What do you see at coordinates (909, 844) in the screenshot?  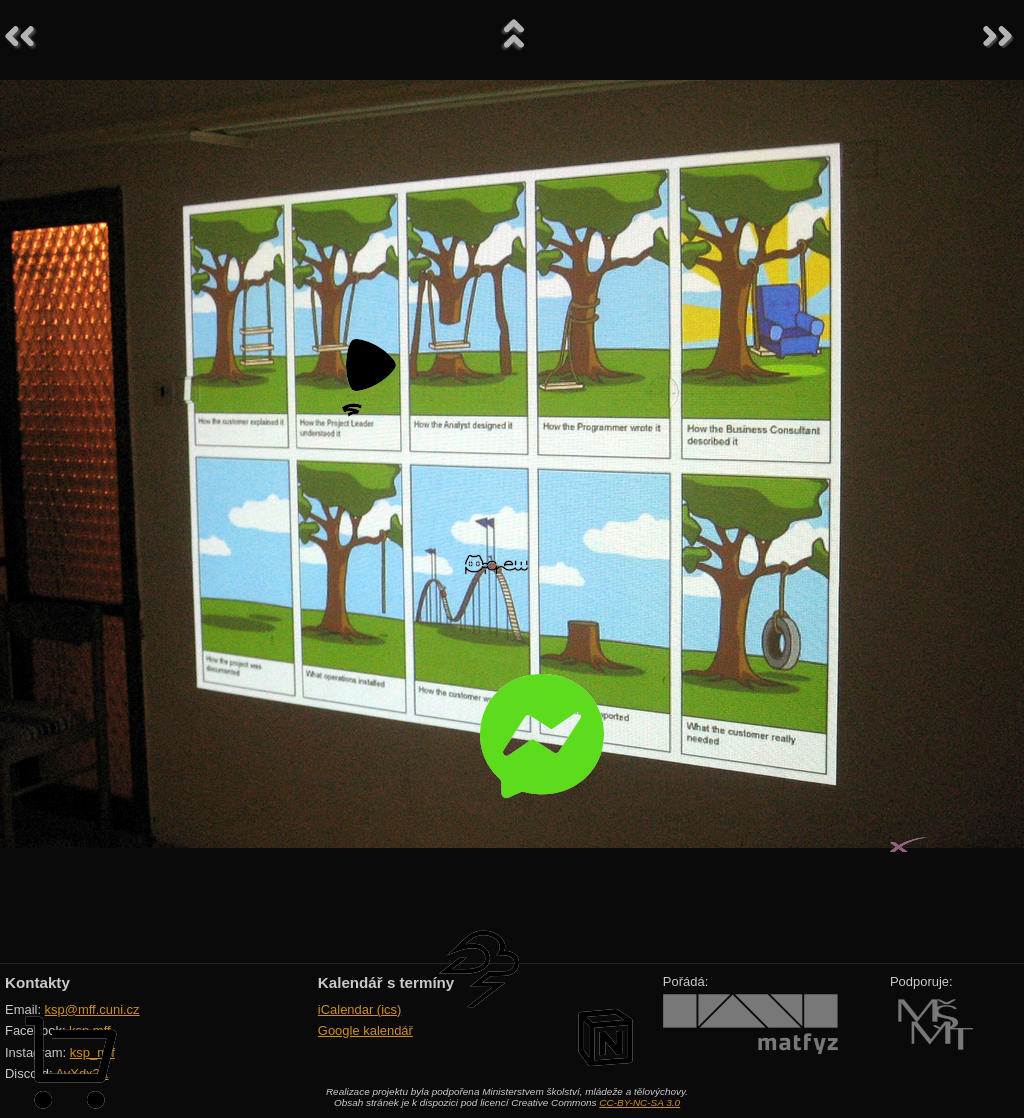 I see `spacex company logo` at bounding box center [909, 844].